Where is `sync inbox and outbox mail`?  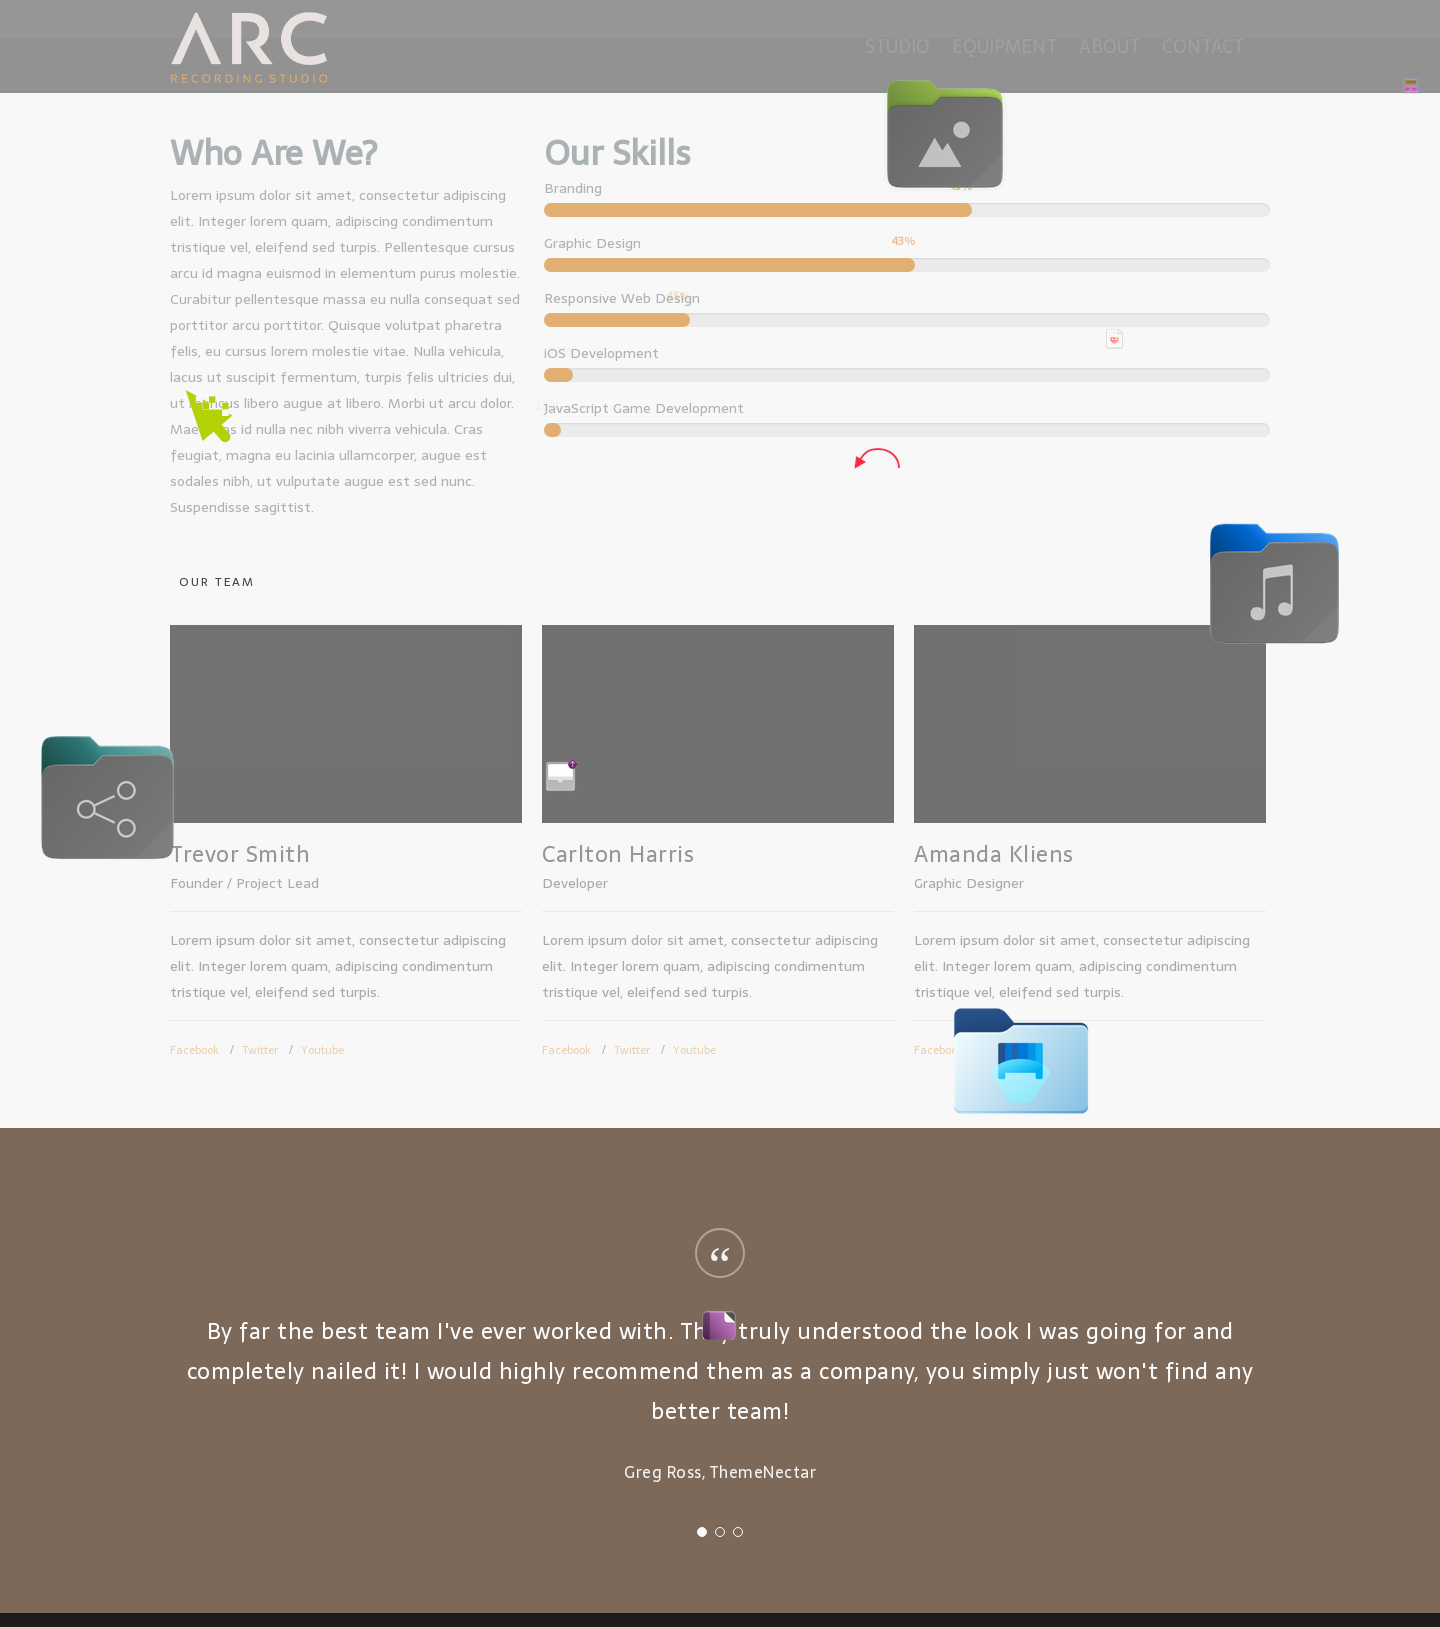 sync inbox and outbox mail is located at coordinates (560, 776).